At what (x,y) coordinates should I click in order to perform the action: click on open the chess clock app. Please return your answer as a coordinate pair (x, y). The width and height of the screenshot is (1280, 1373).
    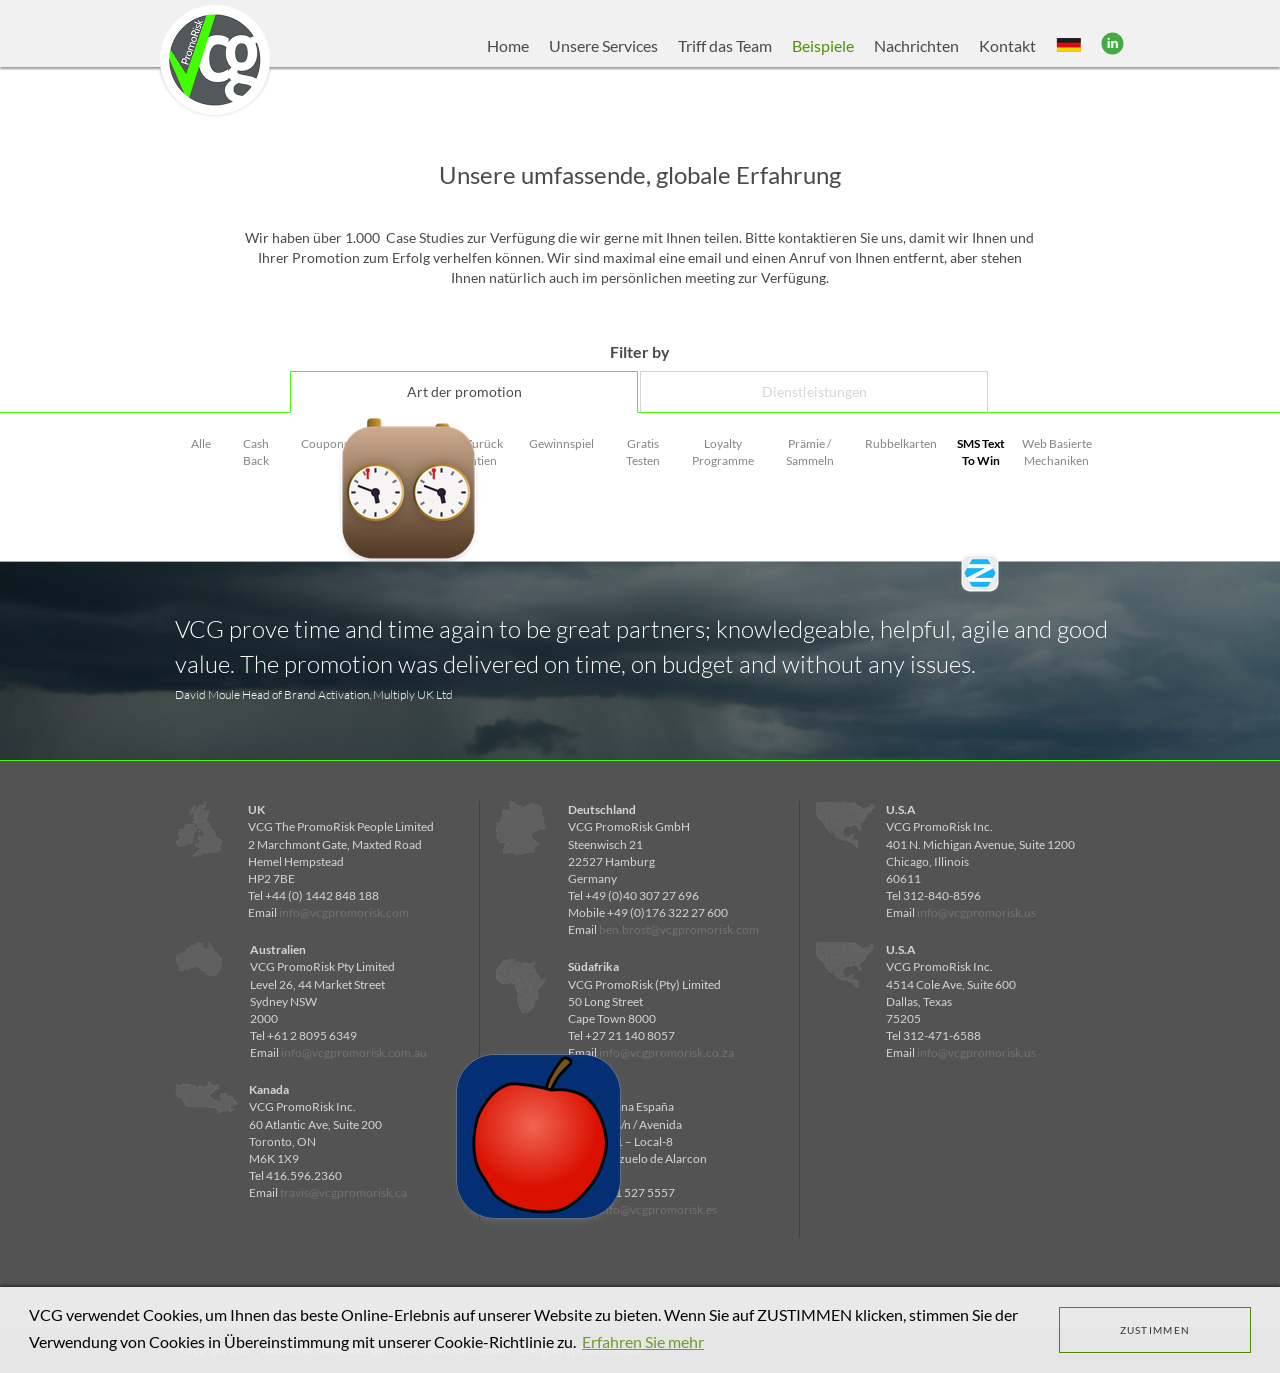
    Looking at the image, I should click on (408, 492).